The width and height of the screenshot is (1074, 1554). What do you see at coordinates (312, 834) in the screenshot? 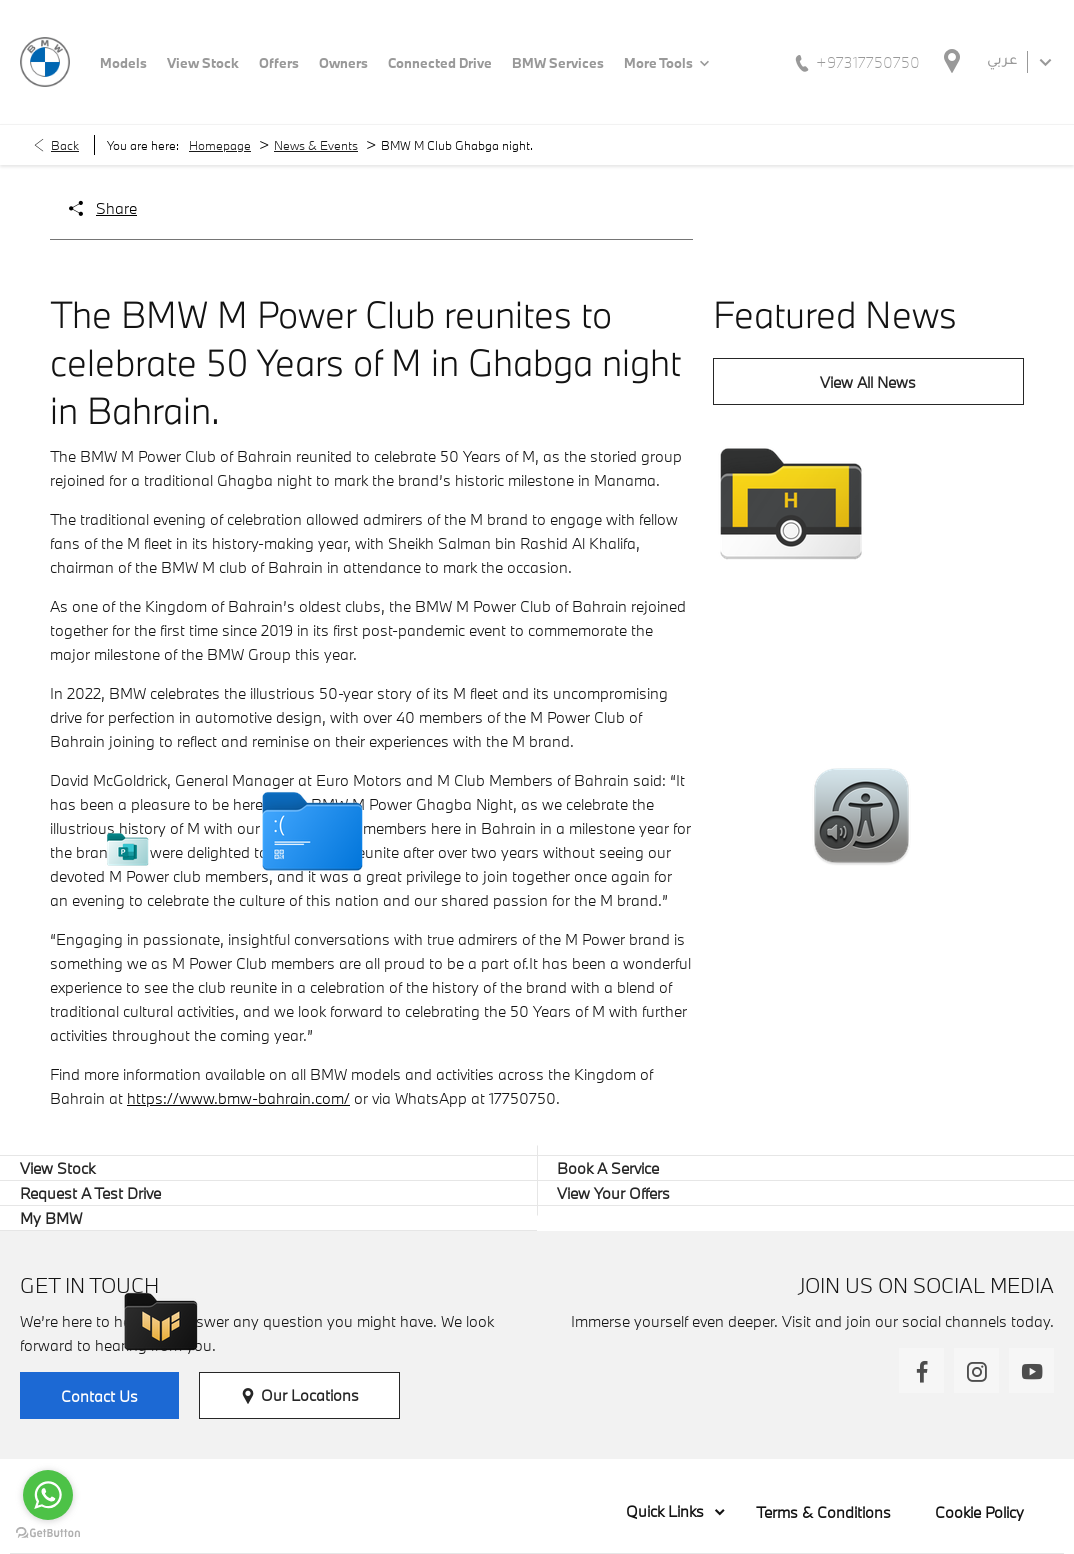
I see `folder containing system crash logs or error reports` at bounding box center [312, 834].